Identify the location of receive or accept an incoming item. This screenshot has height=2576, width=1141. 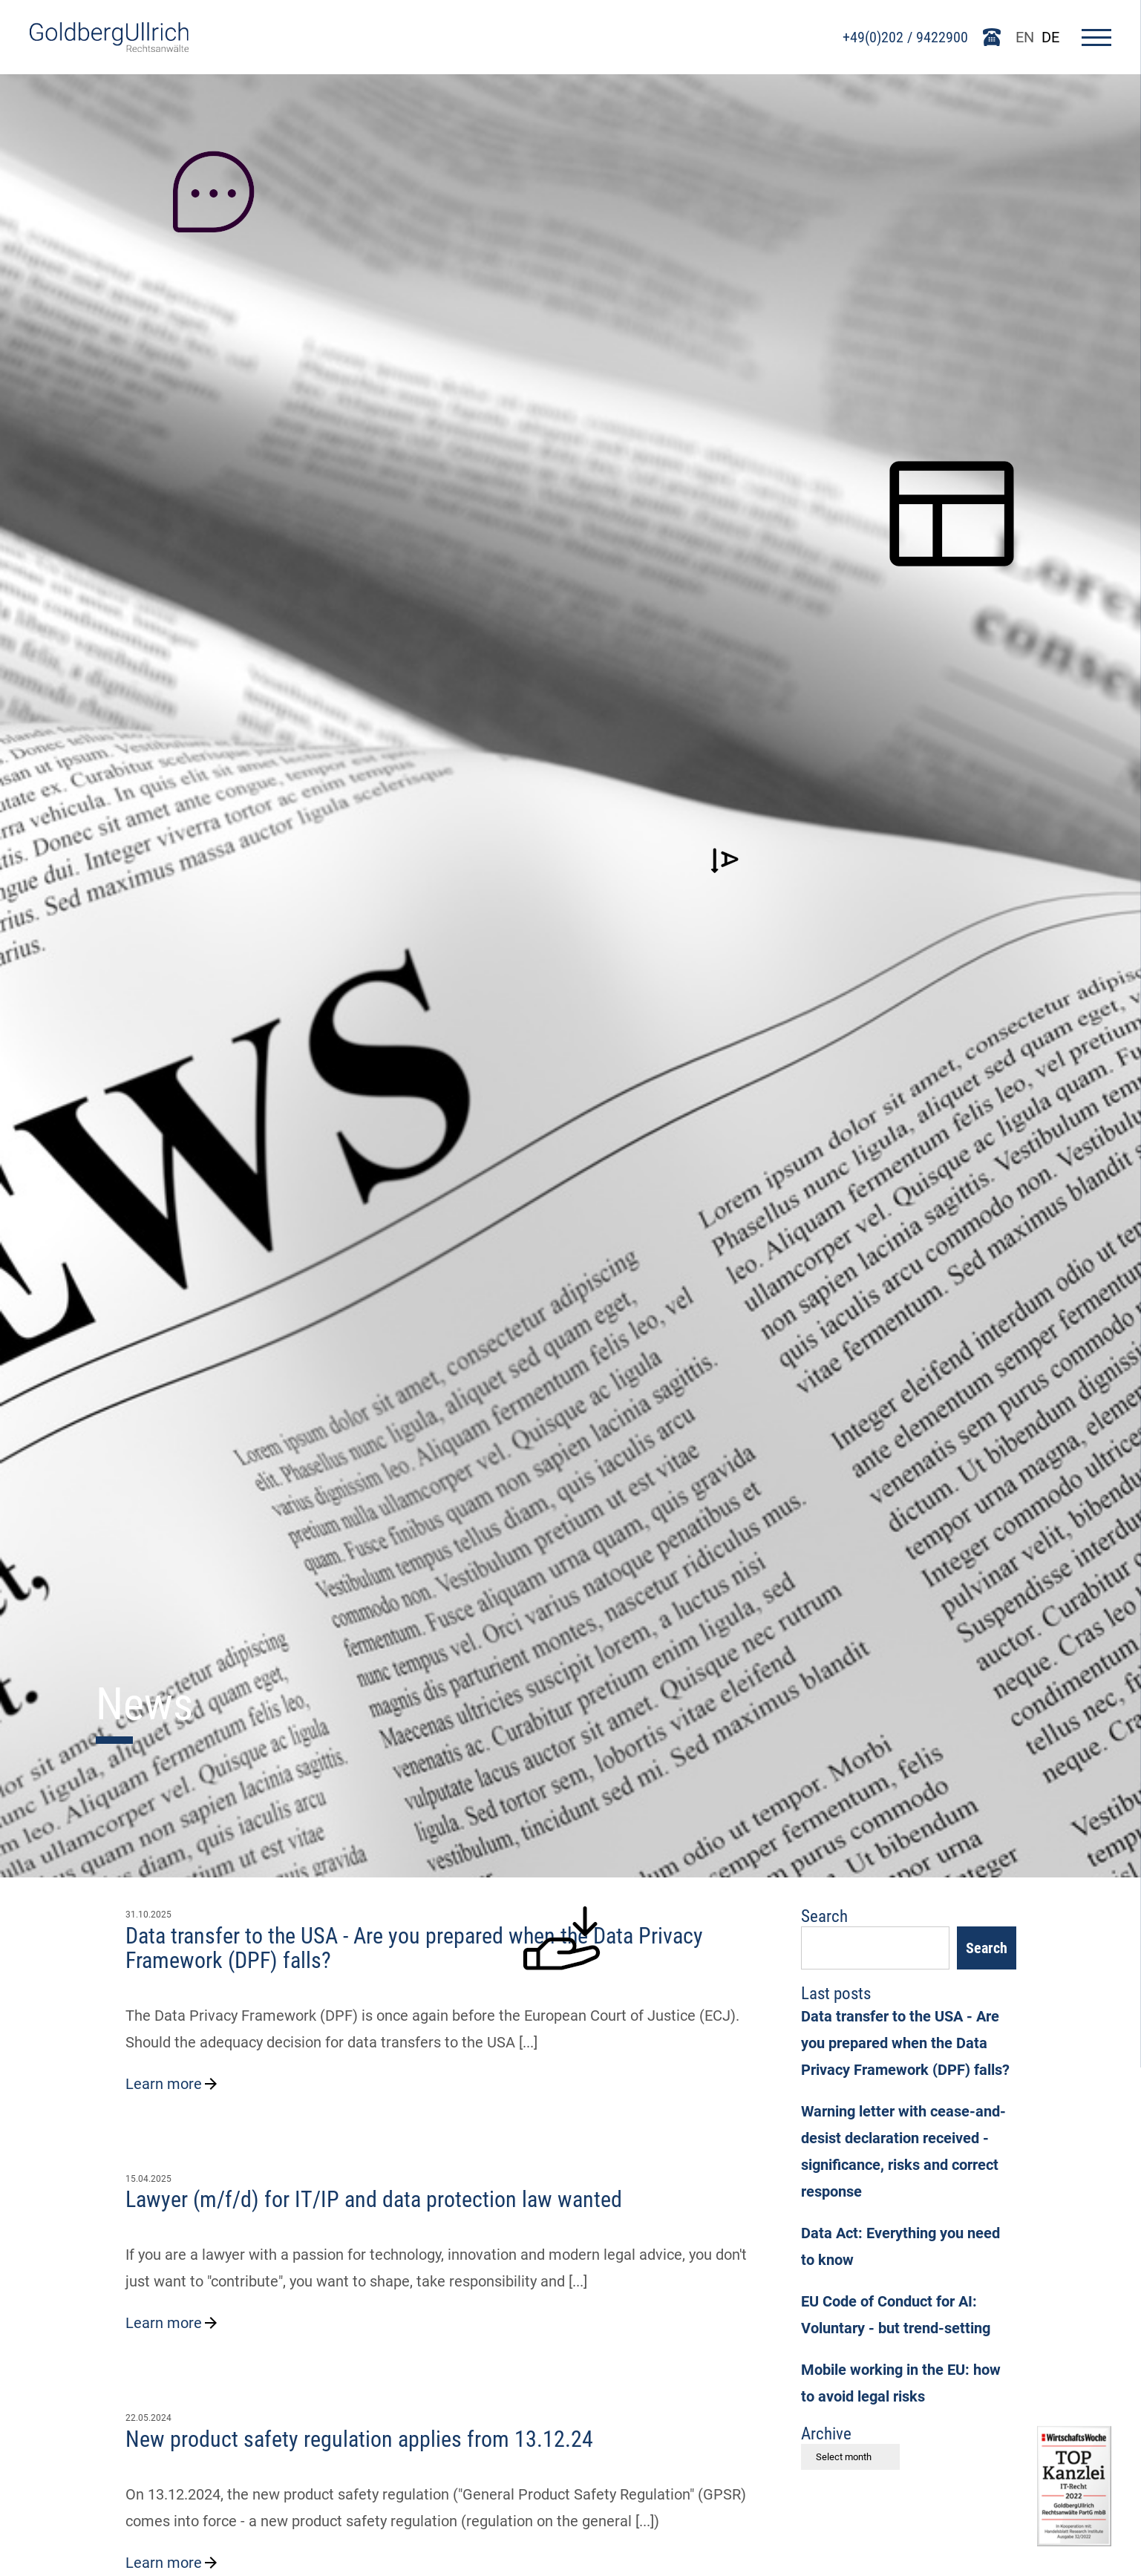
(564, 1942).